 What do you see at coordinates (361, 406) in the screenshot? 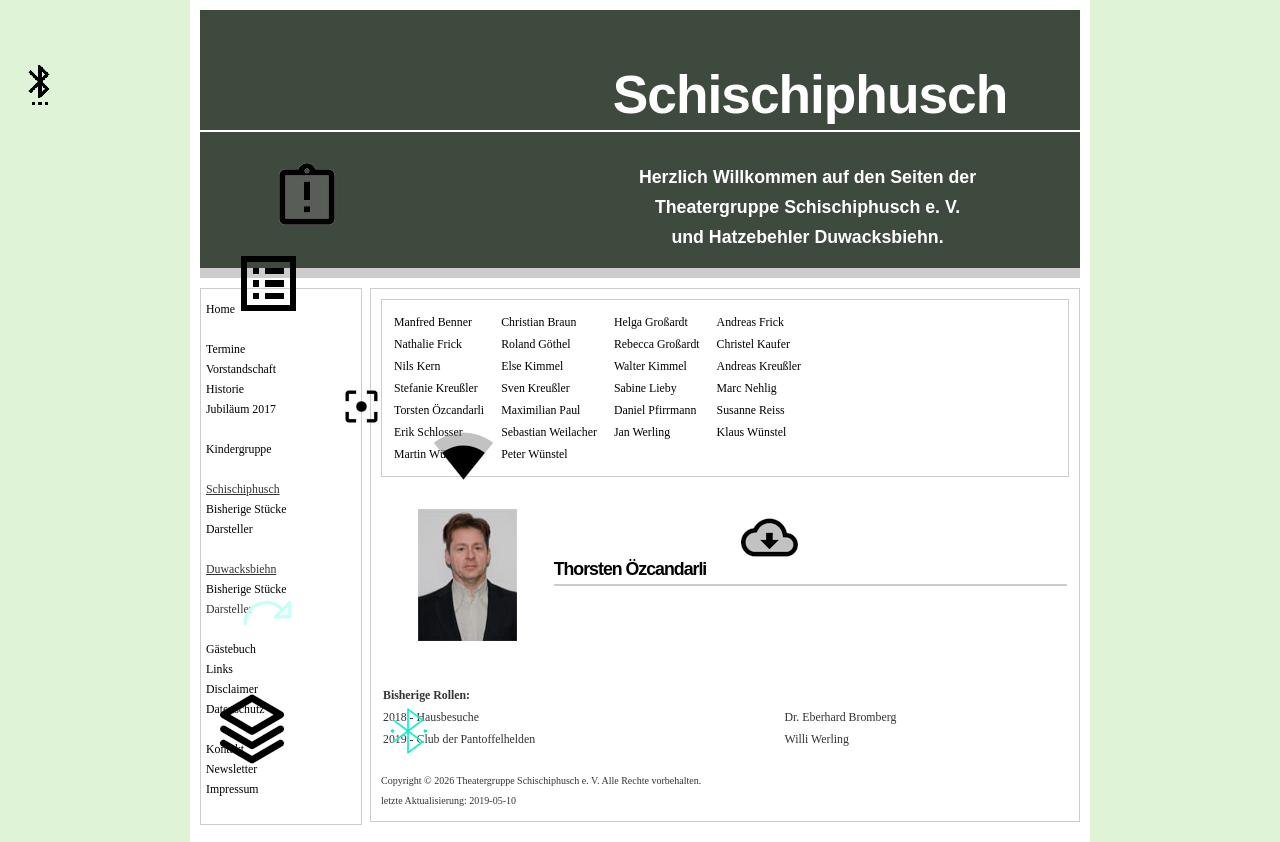
I see `center focus on the current subject` at bounding box center [361, 406].